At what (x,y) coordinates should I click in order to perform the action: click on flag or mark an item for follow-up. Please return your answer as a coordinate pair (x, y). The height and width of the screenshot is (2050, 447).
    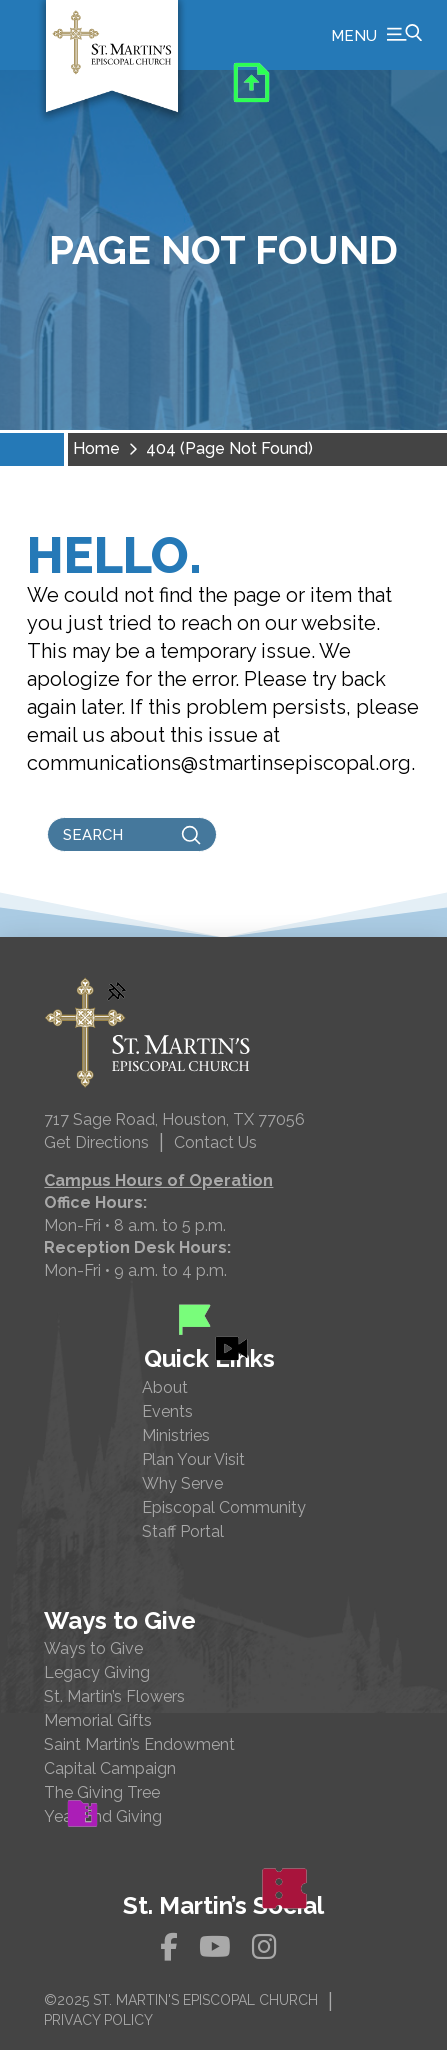
    Looking at the image, I should click on (195, 1319).